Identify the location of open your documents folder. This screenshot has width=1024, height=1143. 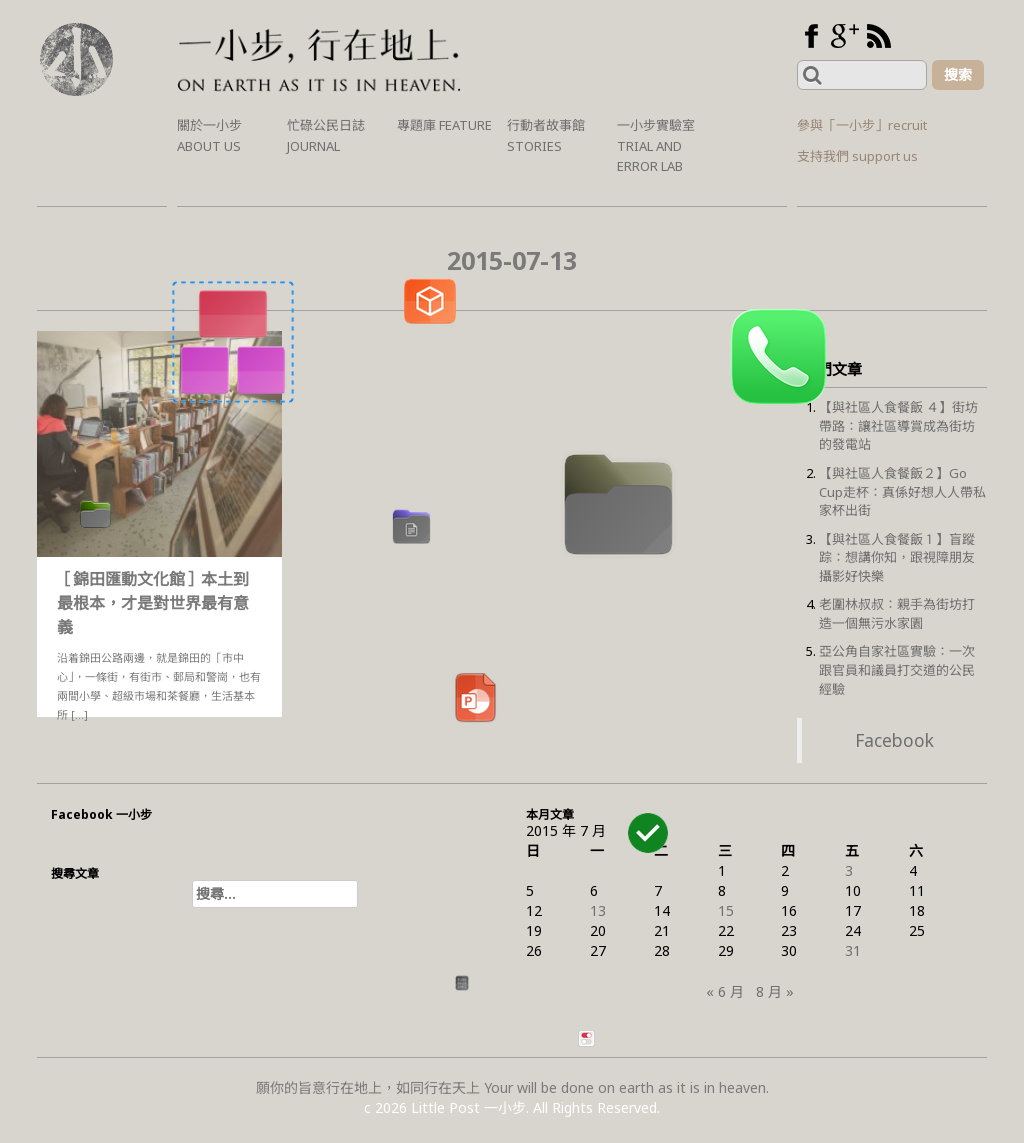
(411, 526).